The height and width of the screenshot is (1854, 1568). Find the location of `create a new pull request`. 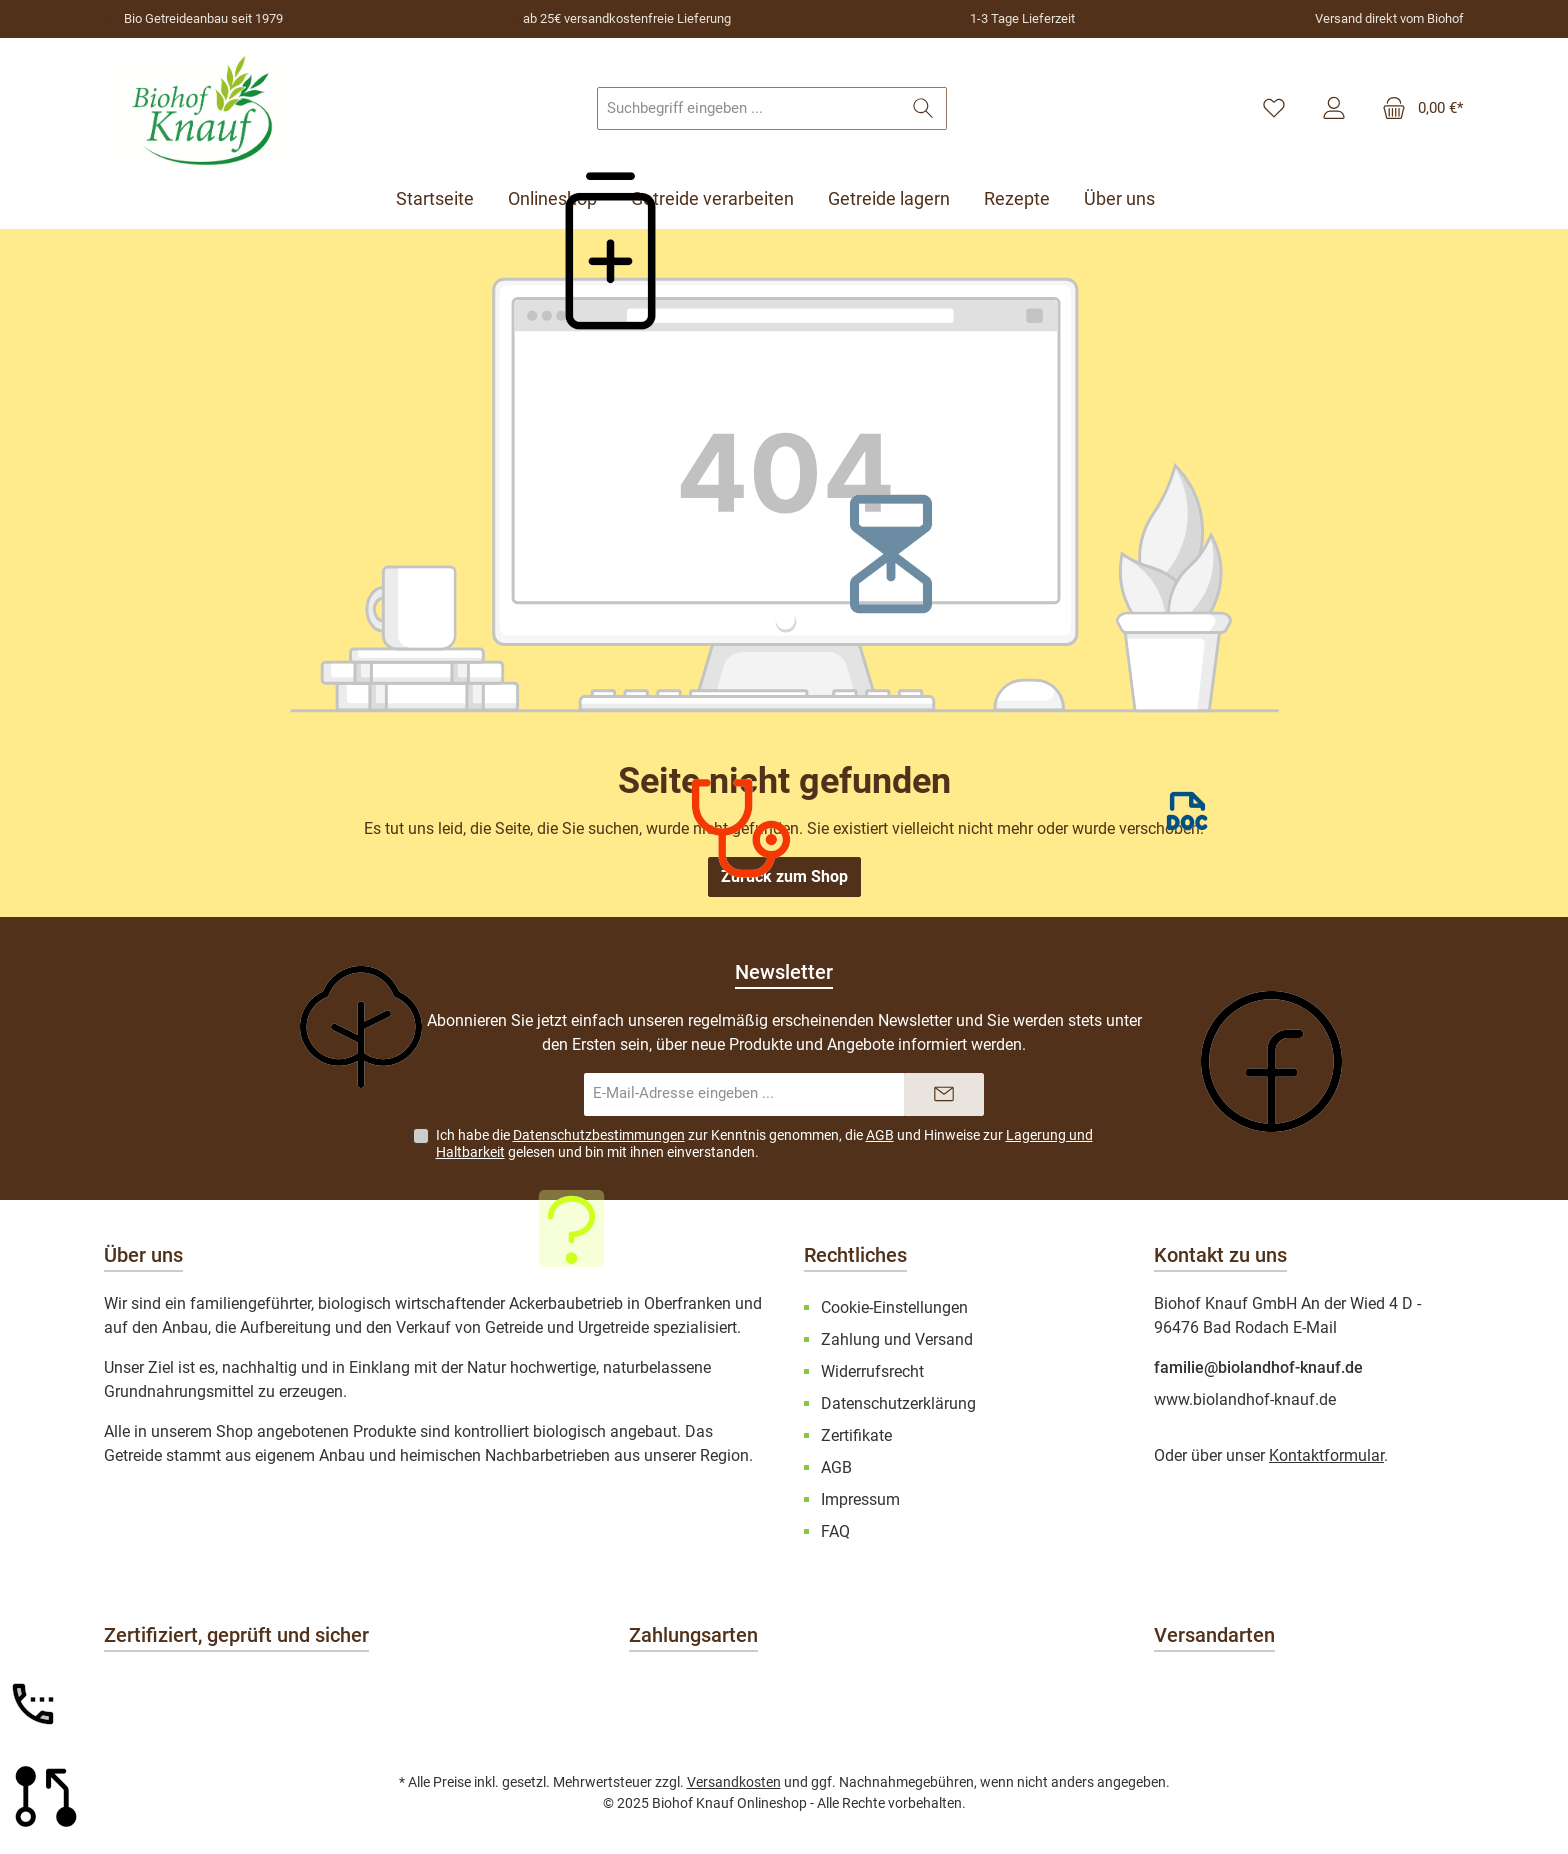

create a new pull request is located at coordinates (43, 1796).